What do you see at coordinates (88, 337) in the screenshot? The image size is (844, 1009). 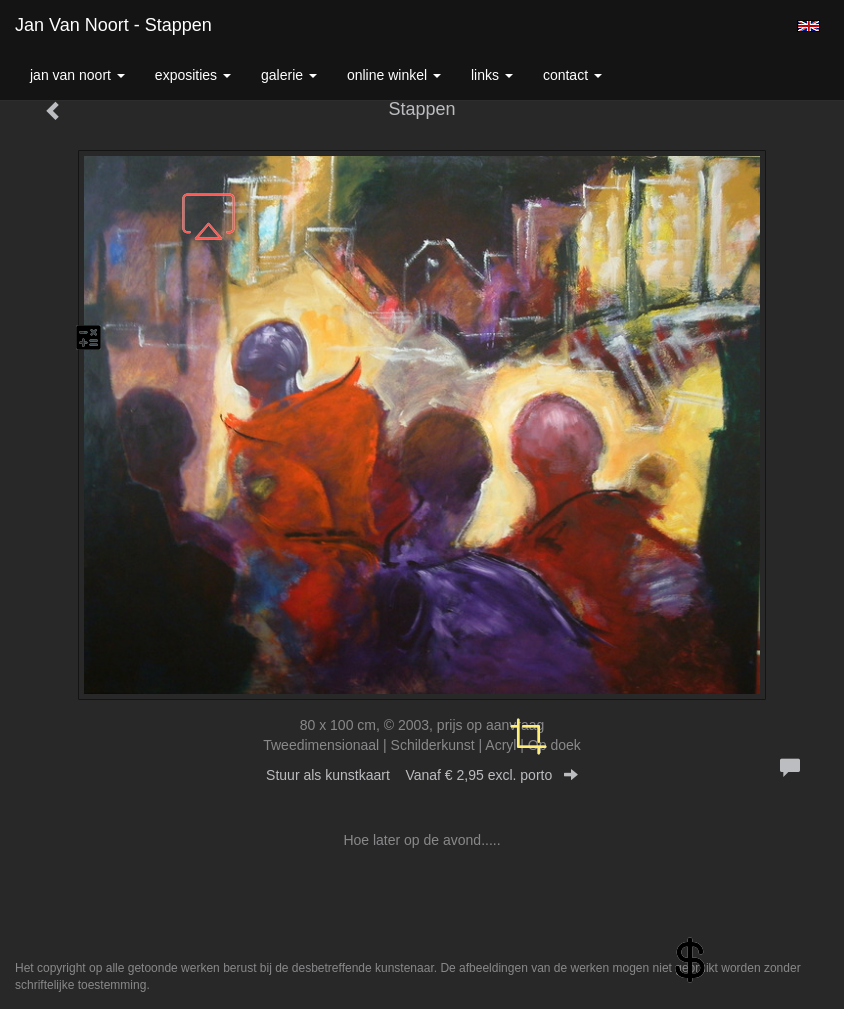 I see `open calculator or math tools` at bounding box center [88, 337].